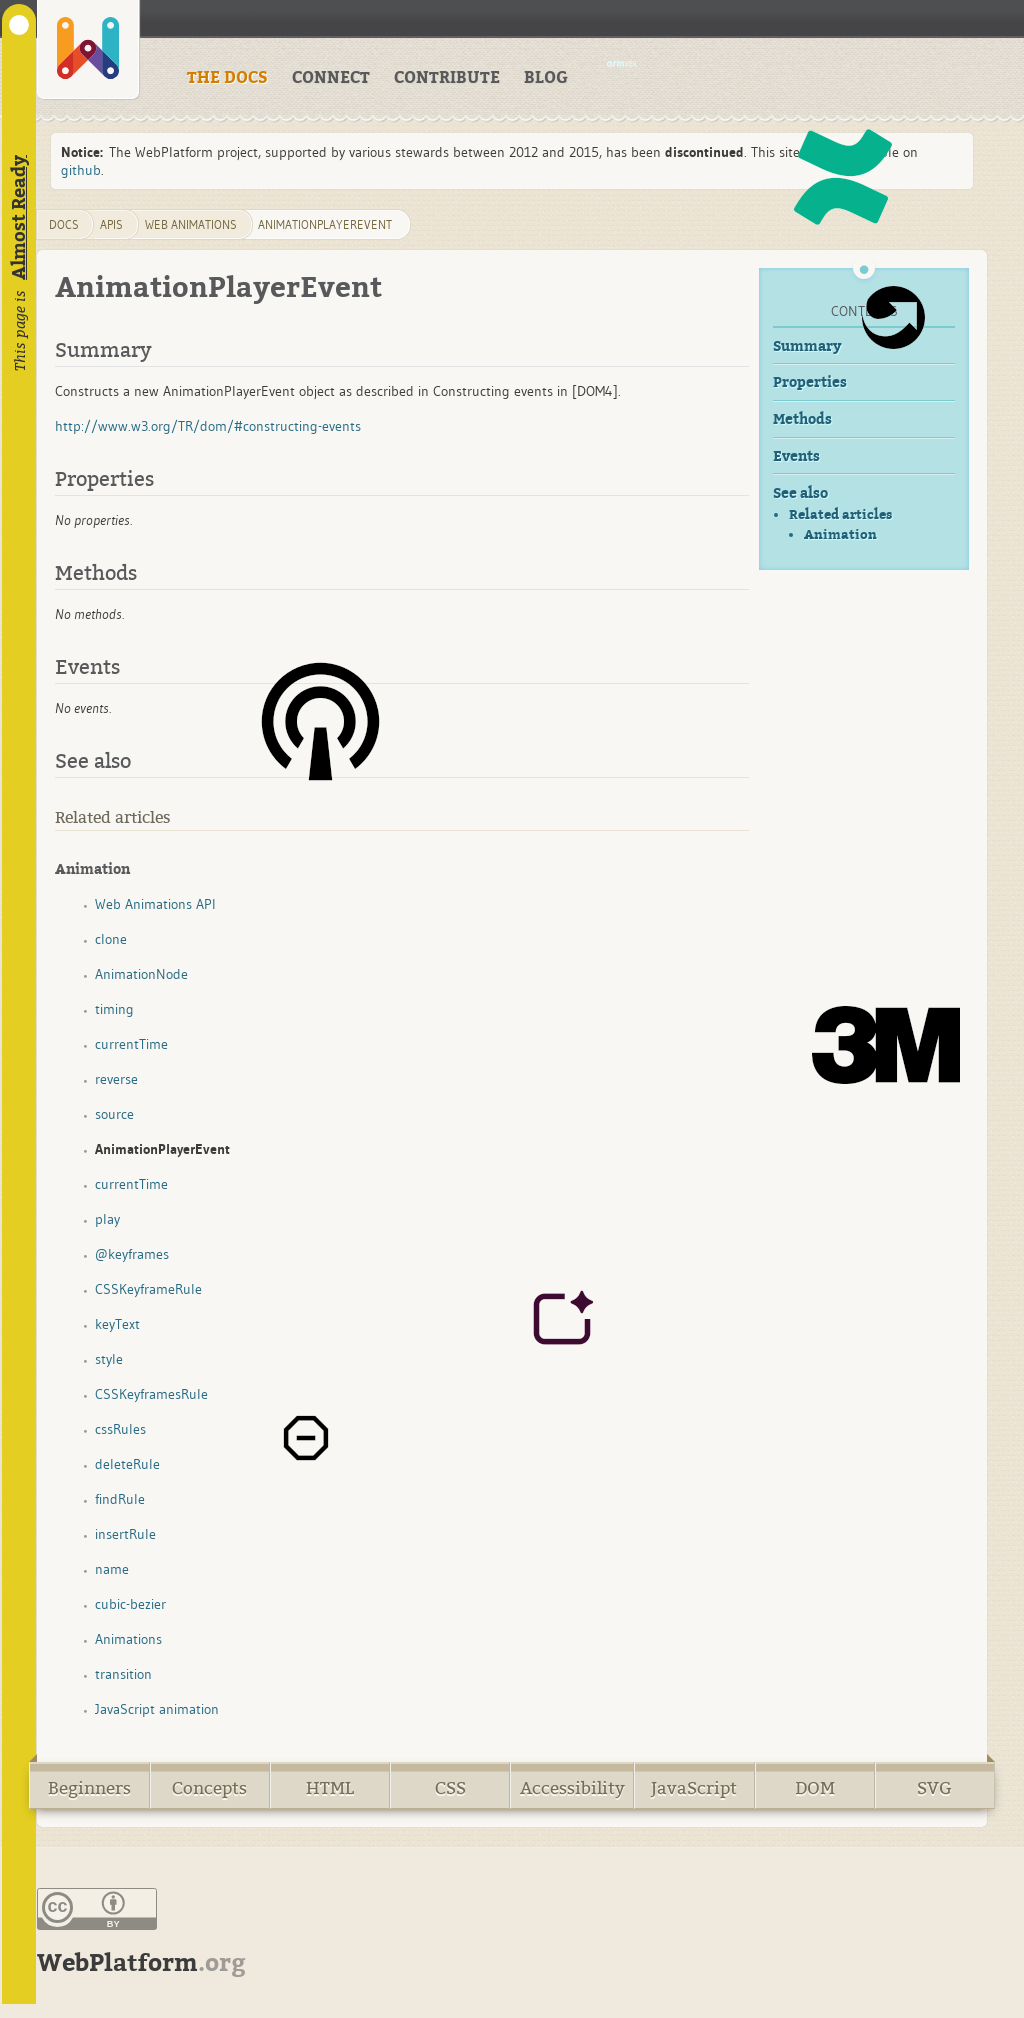 Image resolution: width=1024 pixels, height=2018 pixels. I want to click on indicates spam or blocked content, so click(306, 1438).